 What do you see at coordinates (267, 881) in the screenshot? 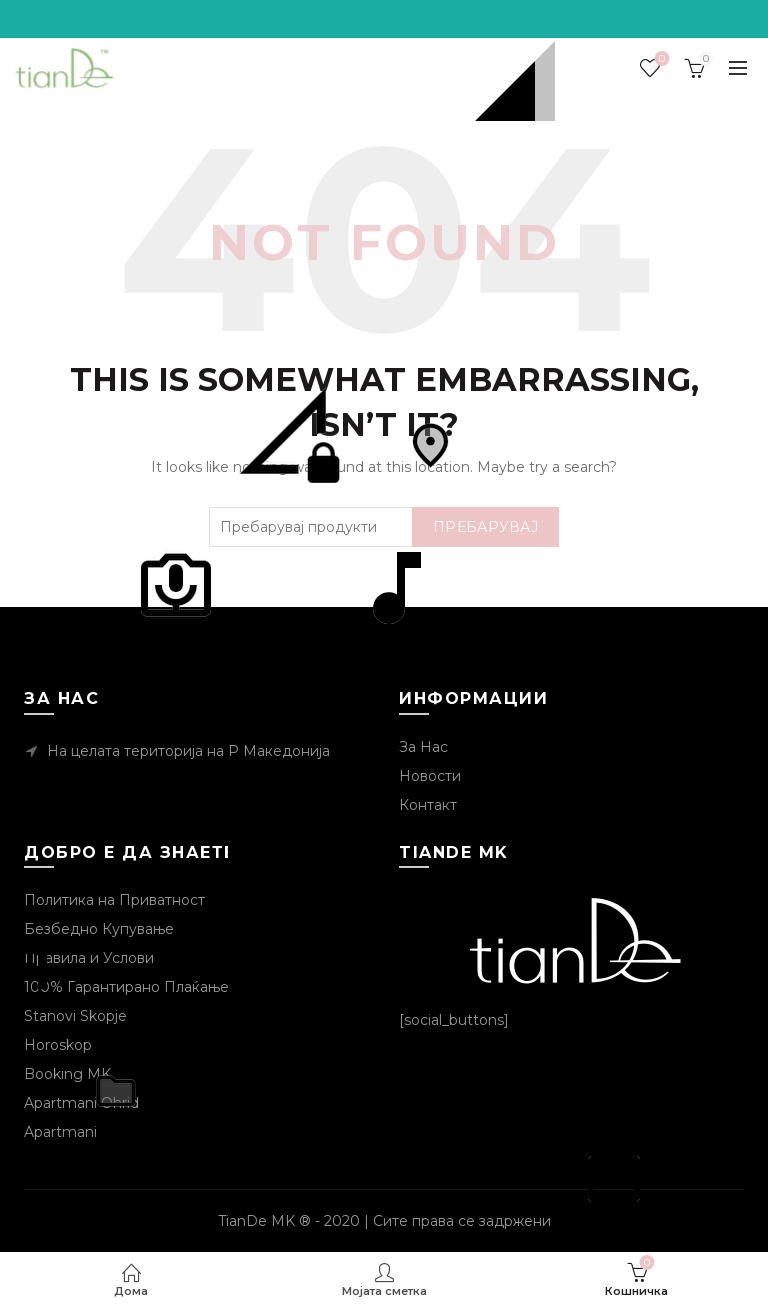
I see `indicates partial selection in a group of items` at bounding box center [267, 881].